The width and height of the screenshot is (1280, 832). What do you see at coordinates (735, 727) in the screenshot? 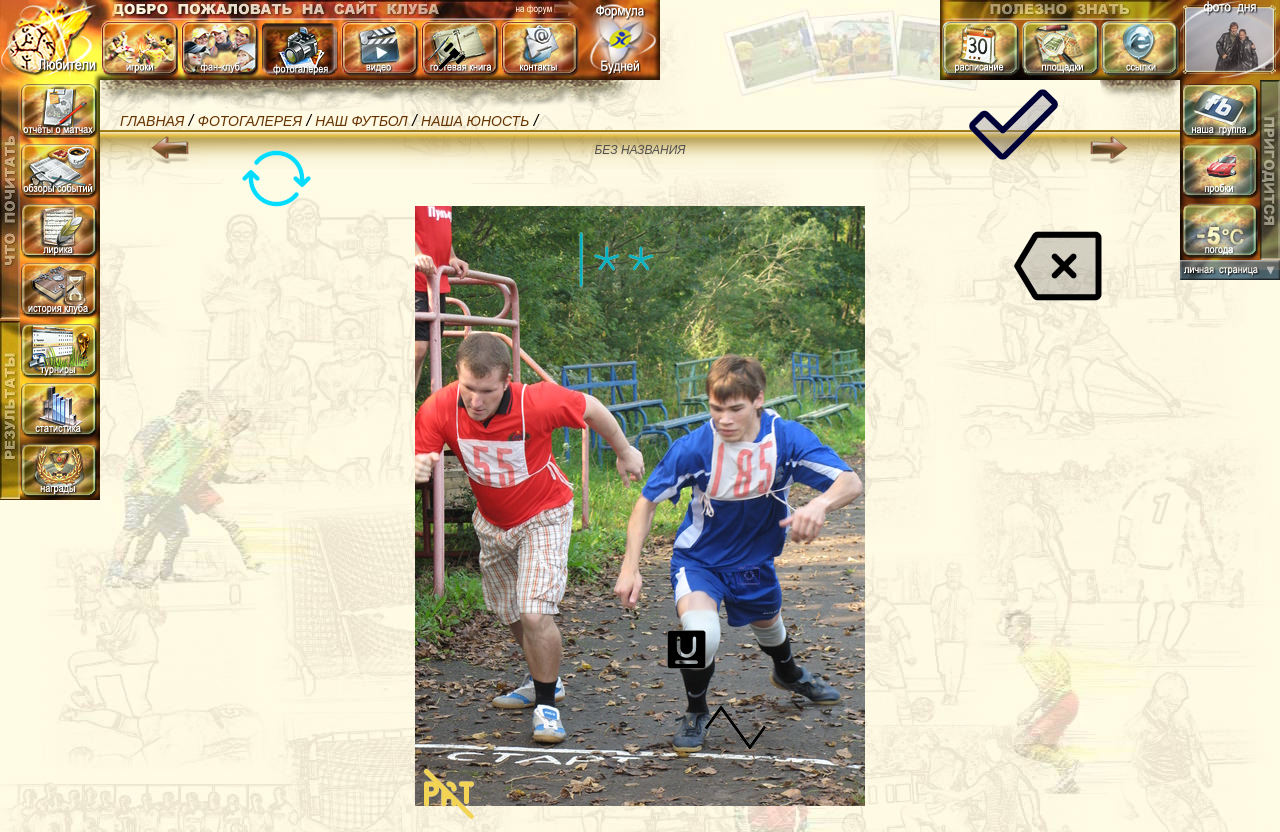
I see `toggle triangle waveform in audio synthesizer` at bounding box center [735, 727].